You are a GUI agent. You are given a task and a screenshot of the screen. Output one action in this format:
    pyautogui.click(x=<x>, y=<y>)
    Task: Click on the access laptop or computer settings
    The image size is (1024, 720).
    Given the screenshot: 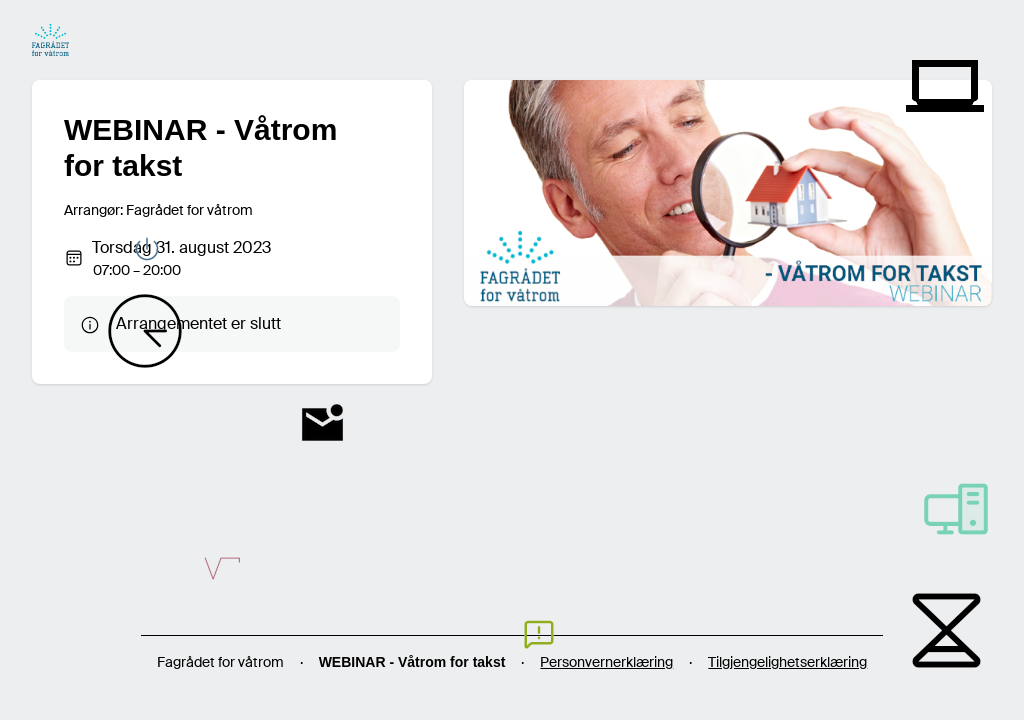 What is the action you would take?
    pyautogui.click(x=945, y=86)
    